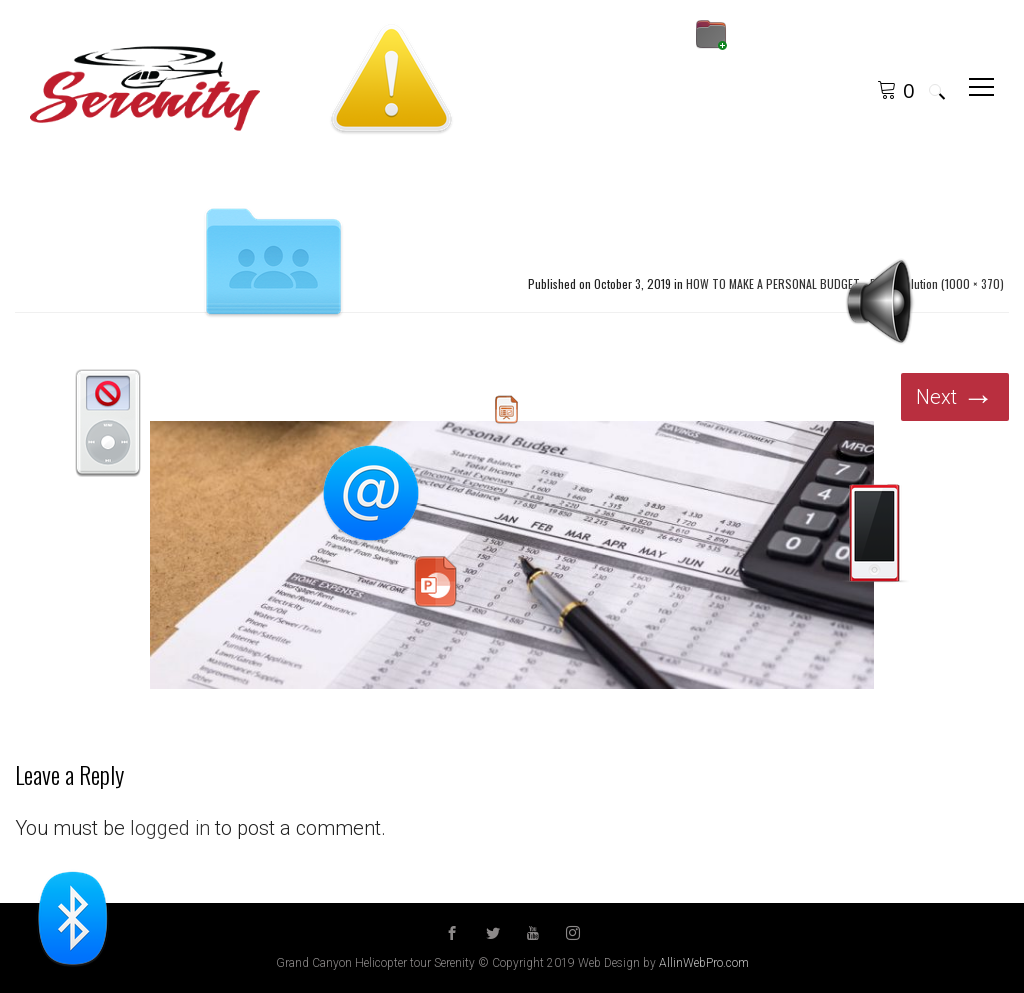 This screenshot has height=993, width=1024. Describe the element at coordinates (273, 261) in the screenshot. I see `access shared group folder` at that location.